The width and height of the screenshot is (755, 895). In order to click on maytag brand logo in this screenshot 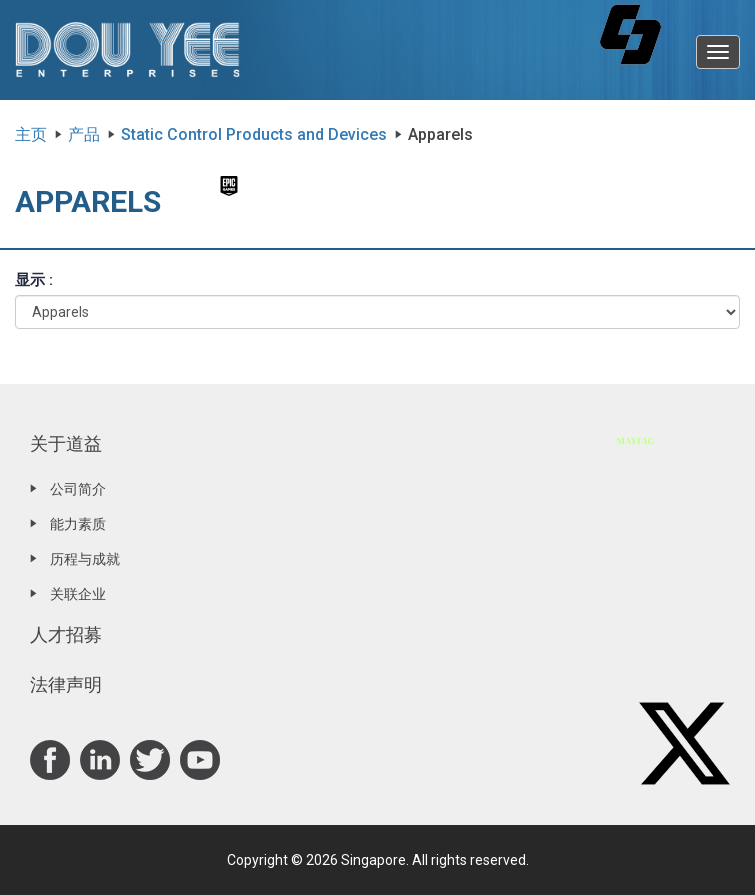, I will do `click(635, 441)`.